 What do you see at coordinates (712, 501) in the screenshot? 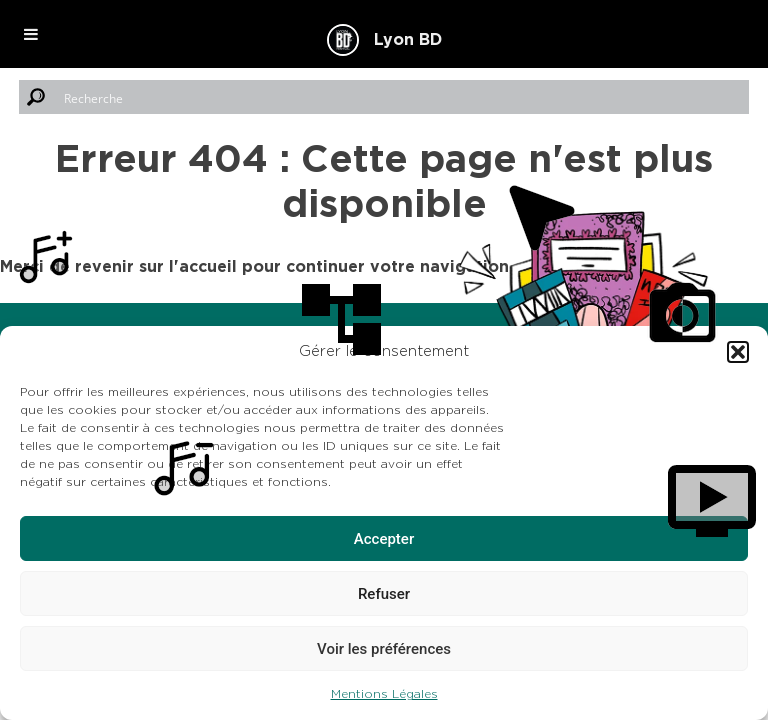
I see `access on-demand video content` at bounding box center [712, 501].